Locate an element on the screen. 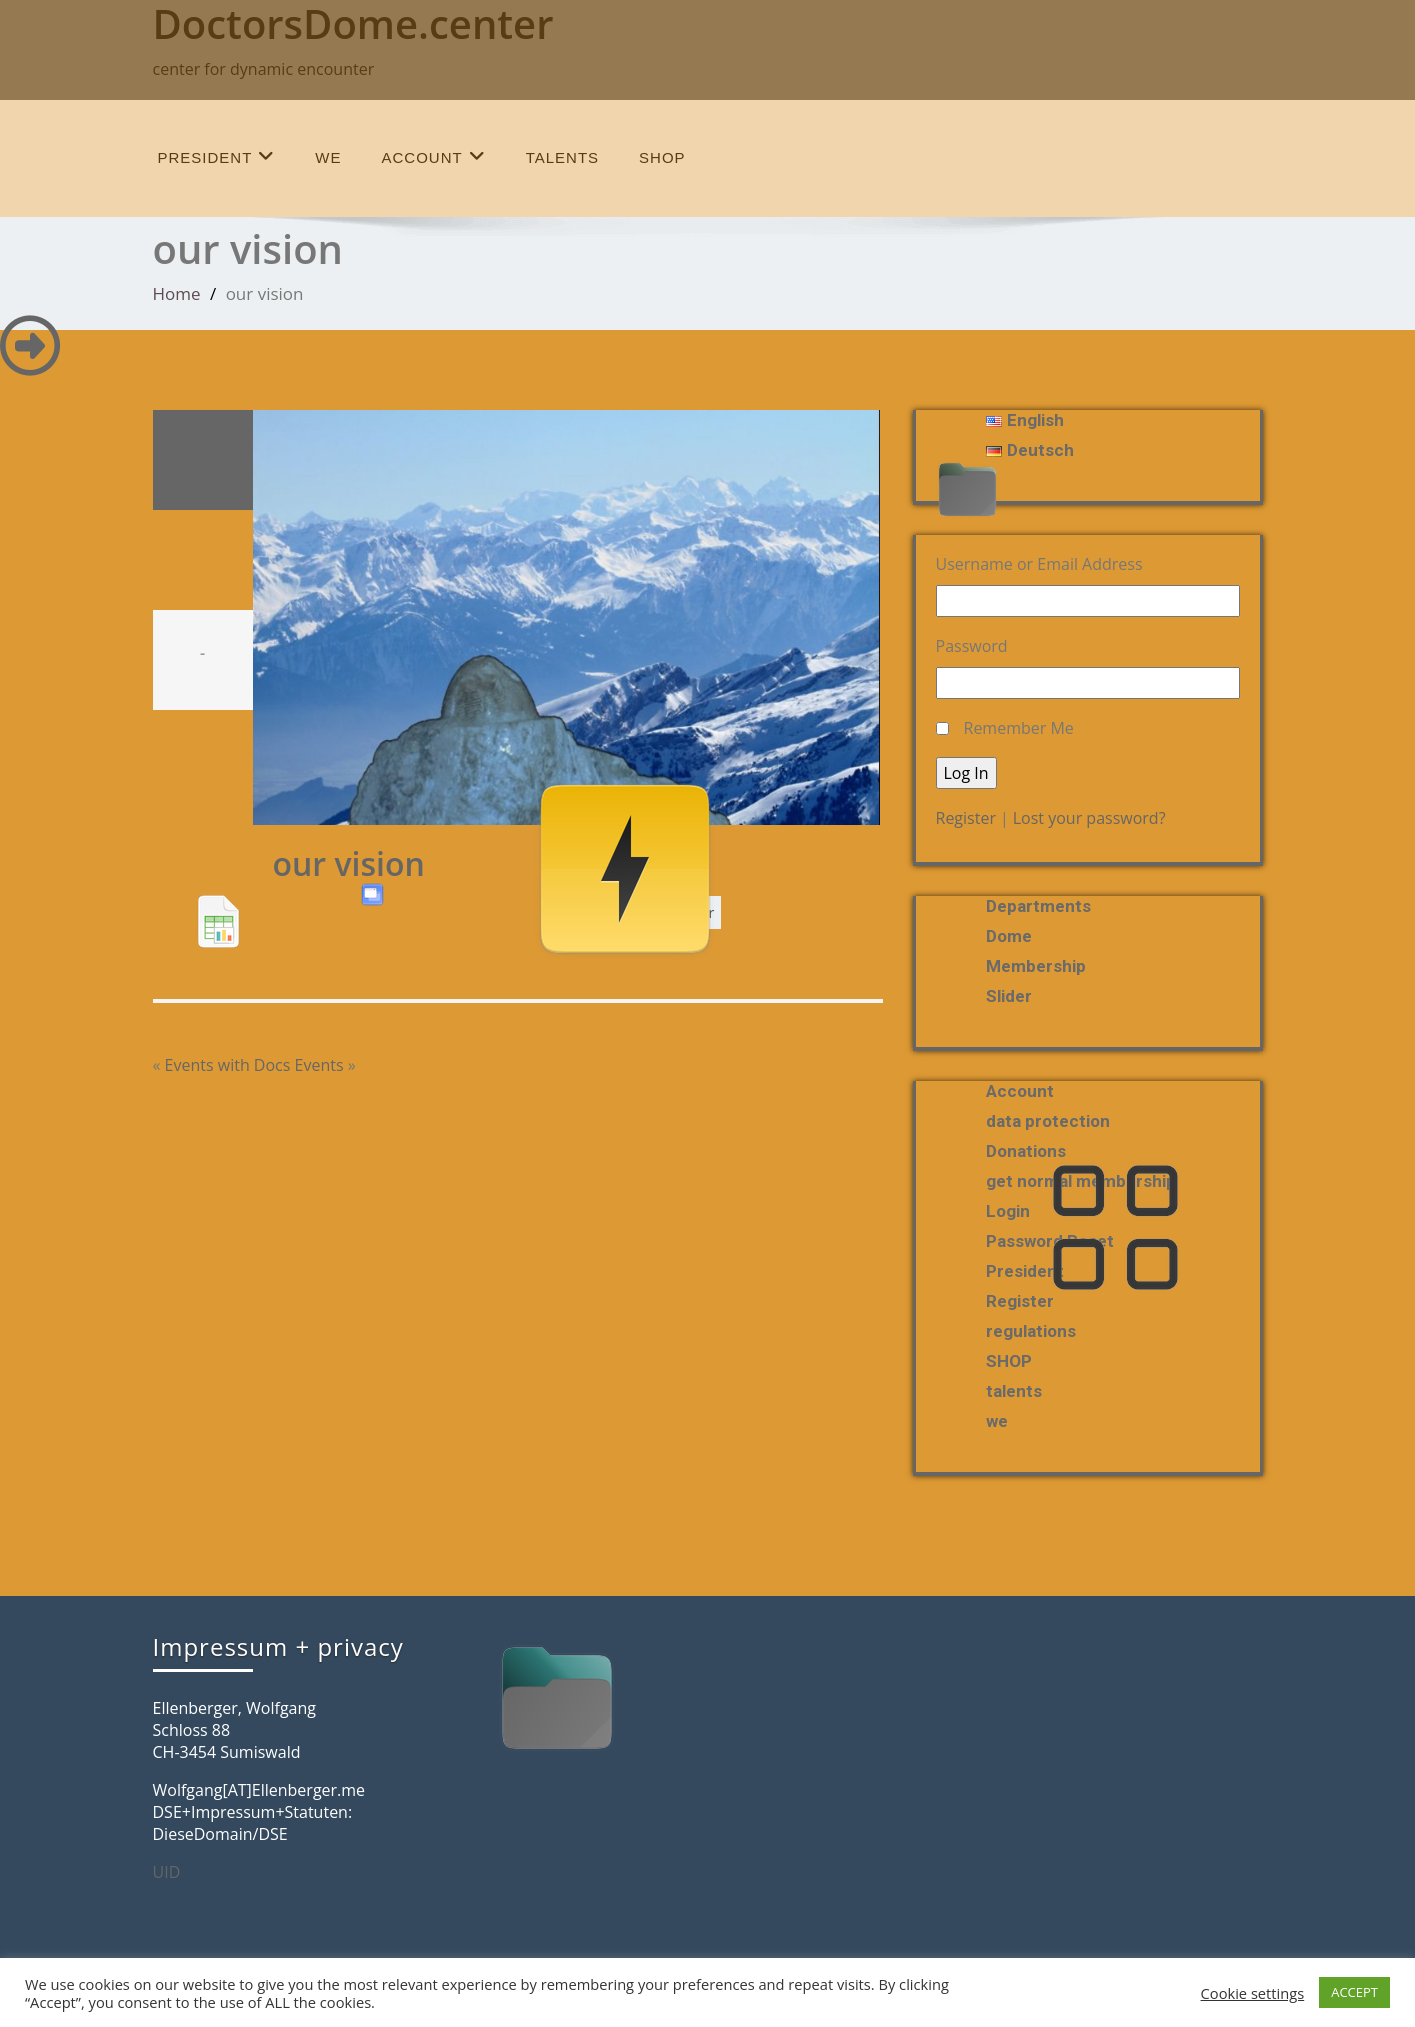 The image size is (1415, 2027). open a spreadsheet file is located at coordinates (218, 921).